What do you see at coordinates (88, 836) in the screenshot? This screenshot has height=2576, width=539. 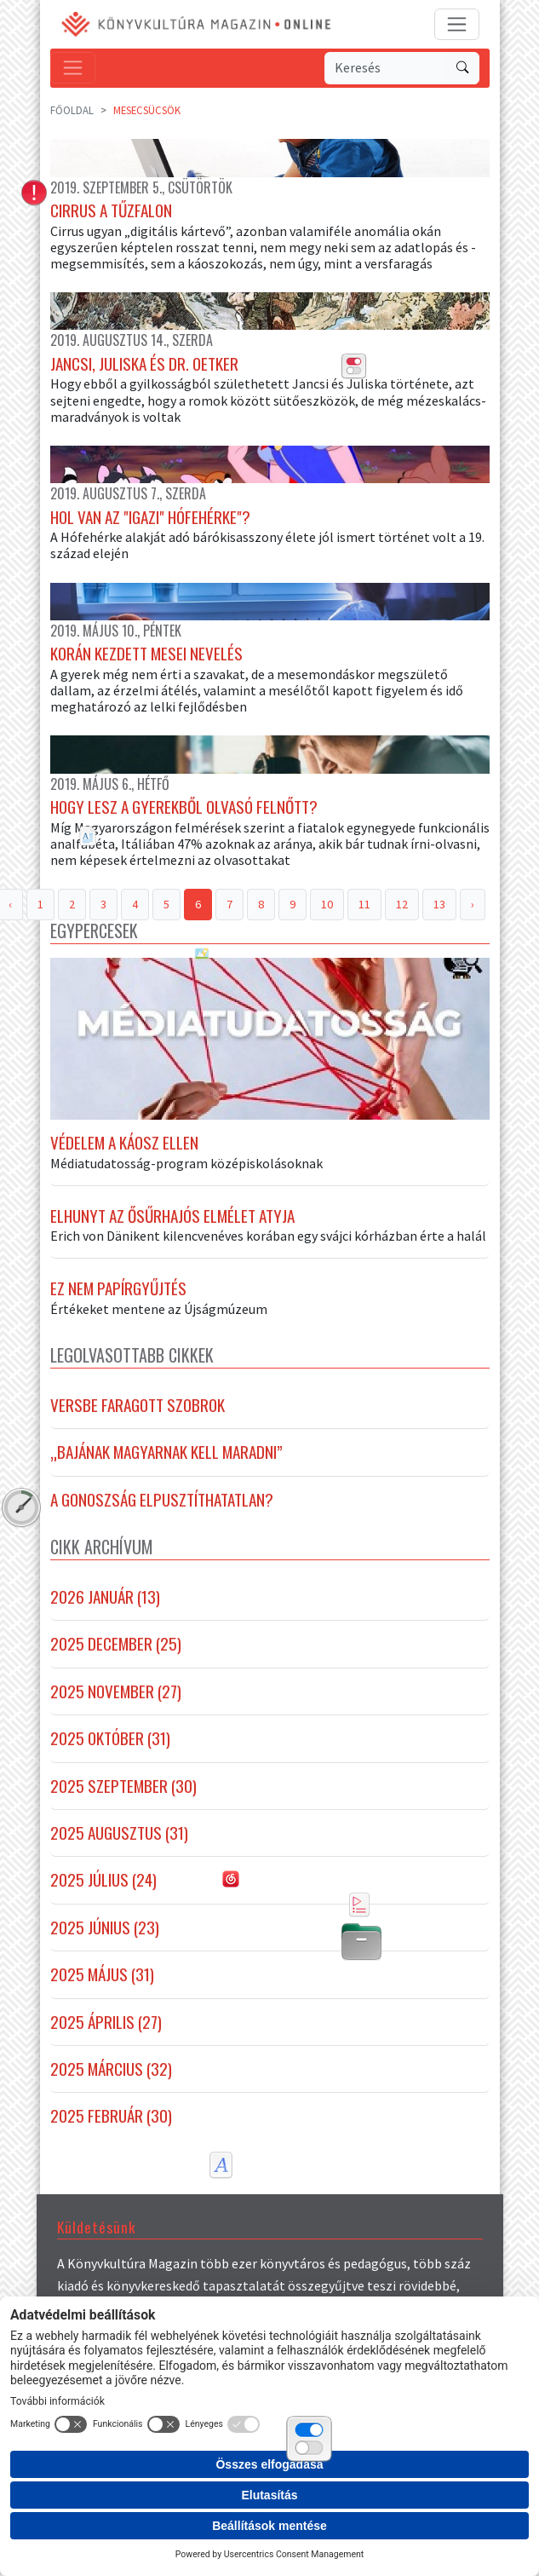 I see `open a text document file` at bounding box center [88, 836].